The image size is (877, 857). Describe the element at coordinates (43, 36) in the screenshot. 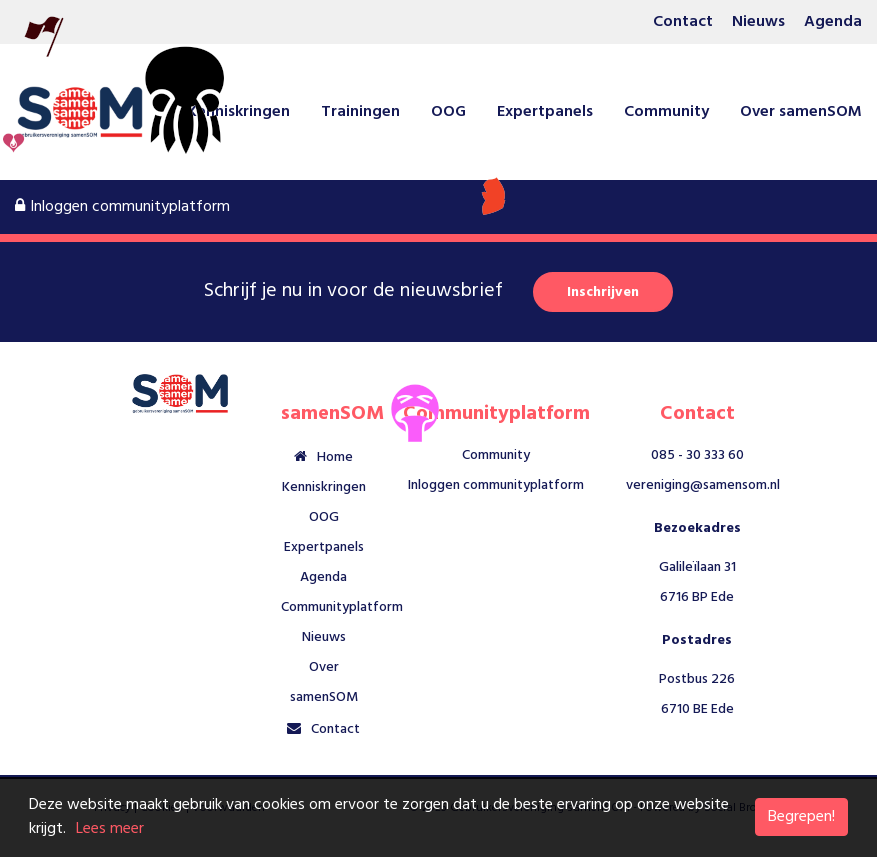

I see `mark a checkpoint or milestone` at that location.